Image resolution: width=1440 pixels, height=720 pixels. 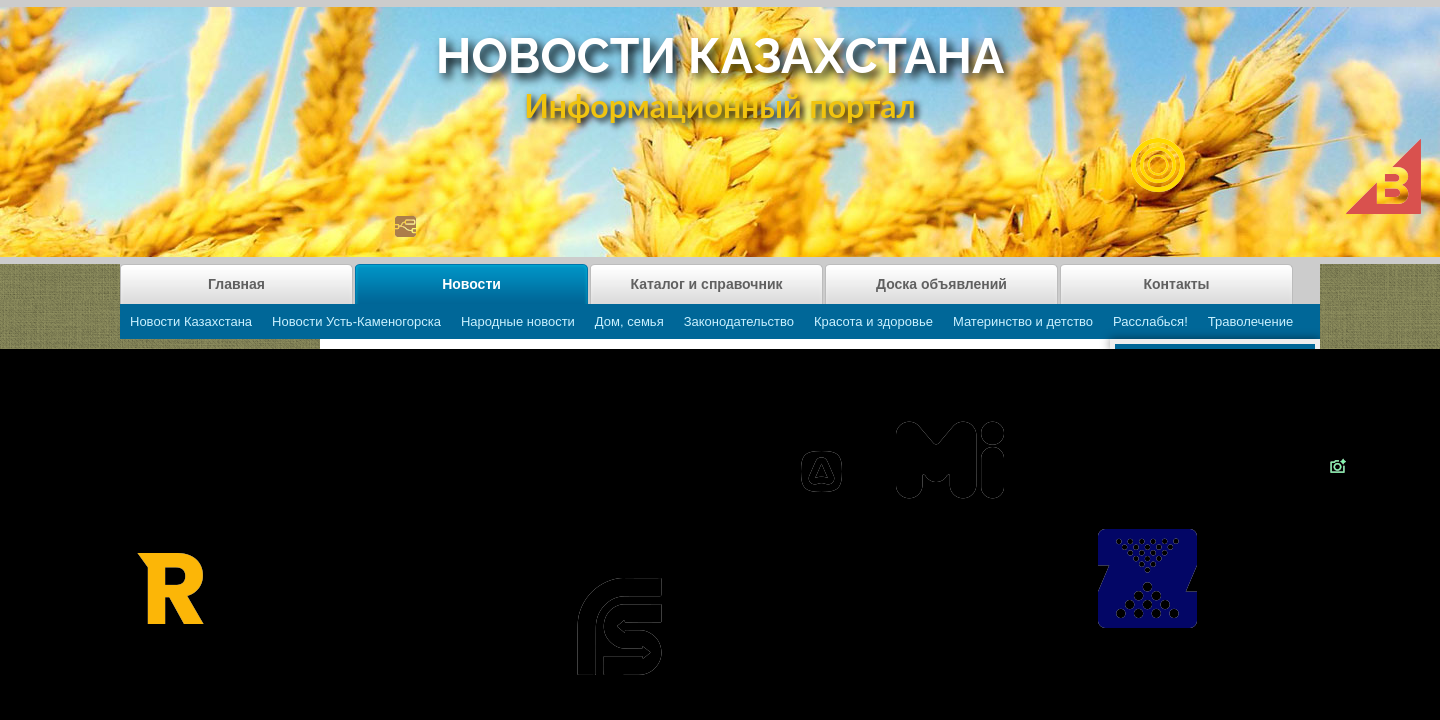 What do you see at coordinates (950, 460) in the screenshot?
I see `open the Misskey app` at bounding box center [950, 460].